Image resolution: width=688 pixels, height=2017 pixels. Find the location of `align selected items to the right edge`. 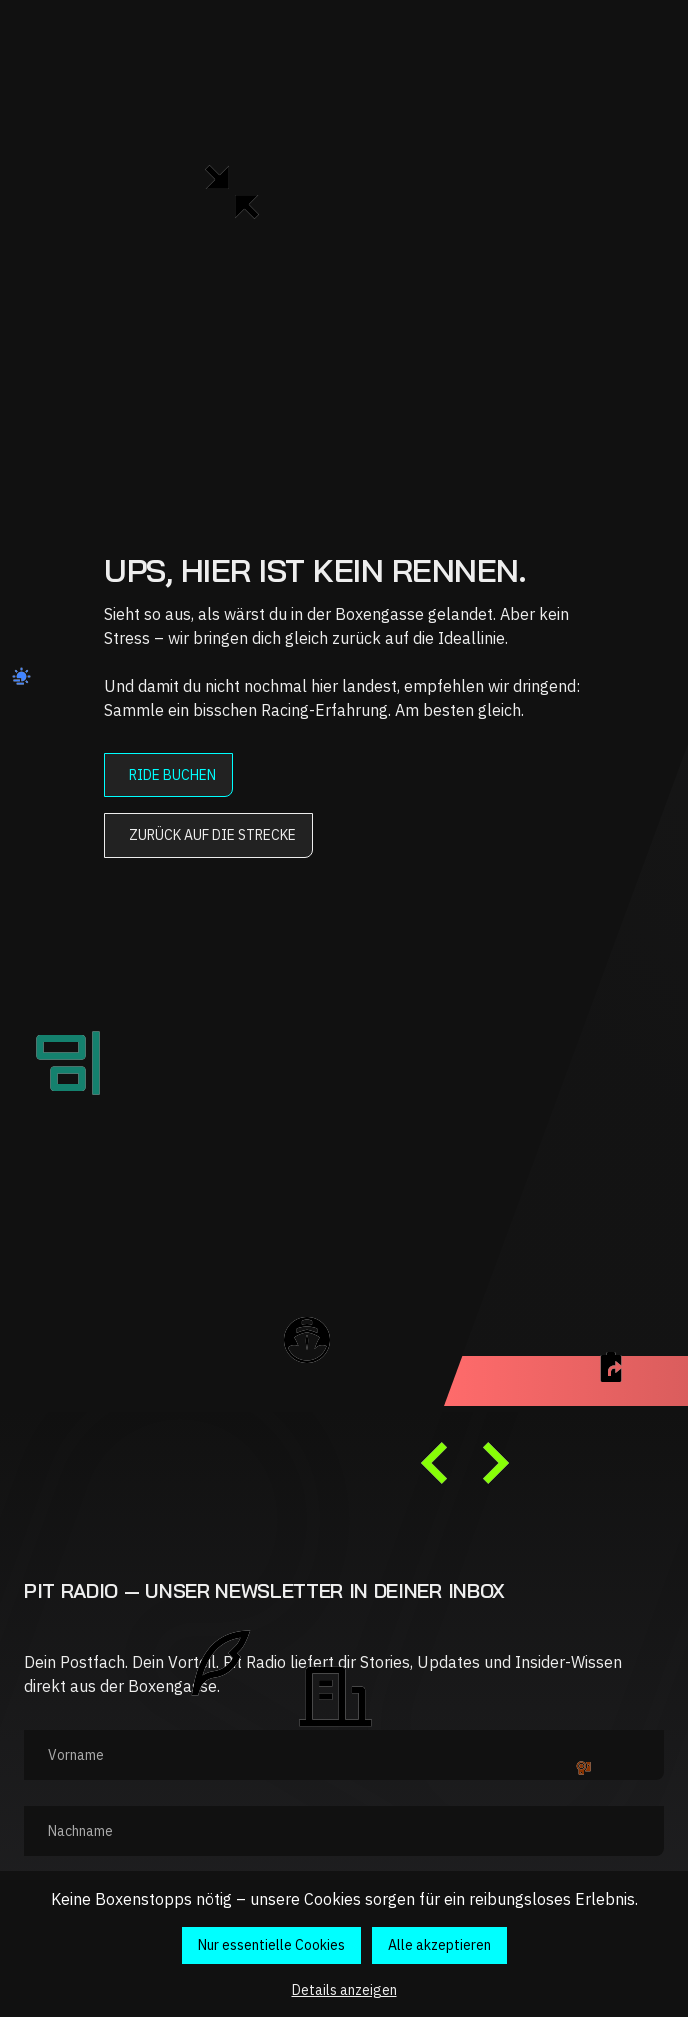

align selected items to the right edge is located at coordinates (68, 1063).